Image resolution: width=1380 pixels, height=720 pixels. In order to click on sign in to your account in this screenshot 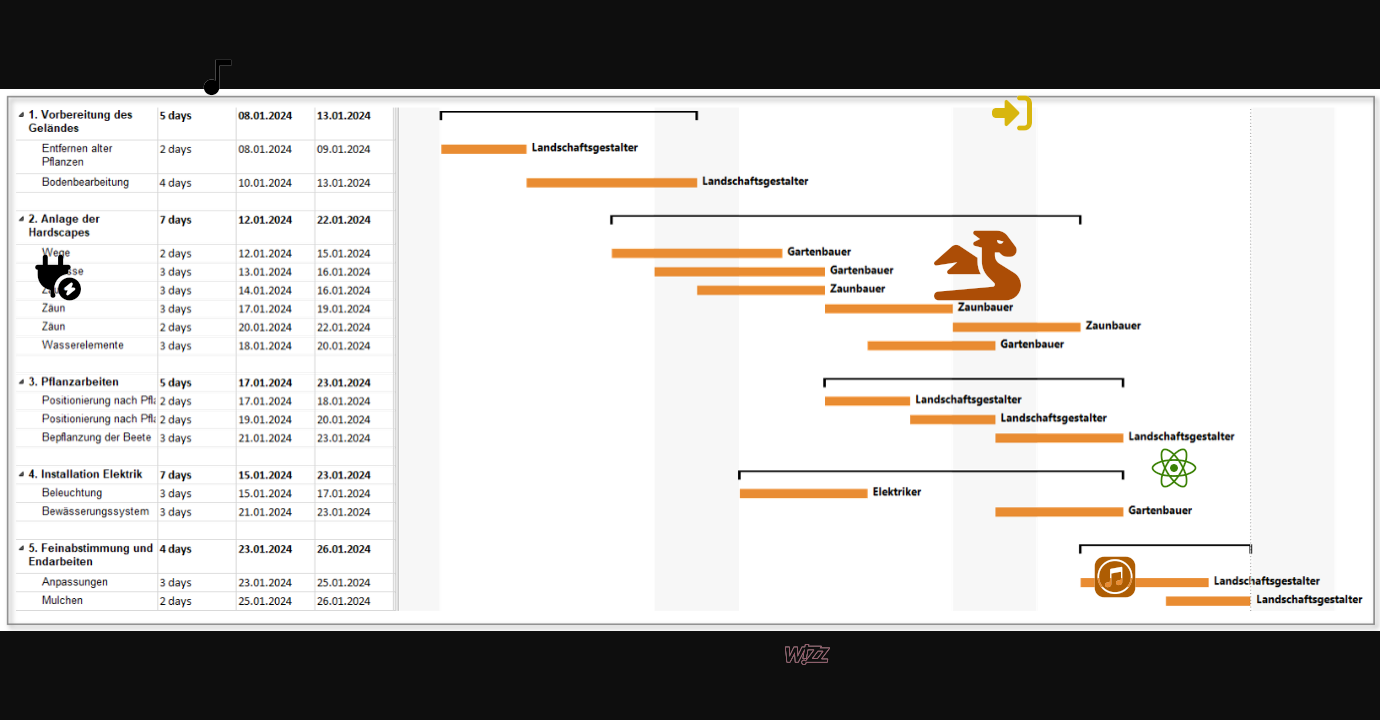, I will do `click(1012, 113)`.